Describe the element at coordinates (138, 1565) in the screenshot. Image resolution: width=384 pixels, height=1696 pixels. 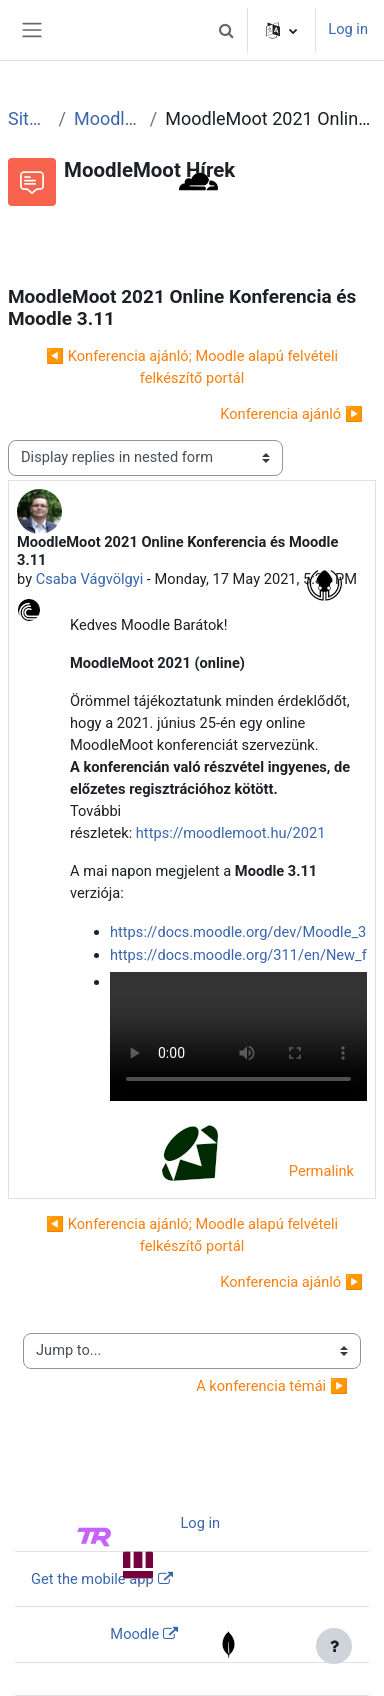
I see `switch to table or grid view` at that location.